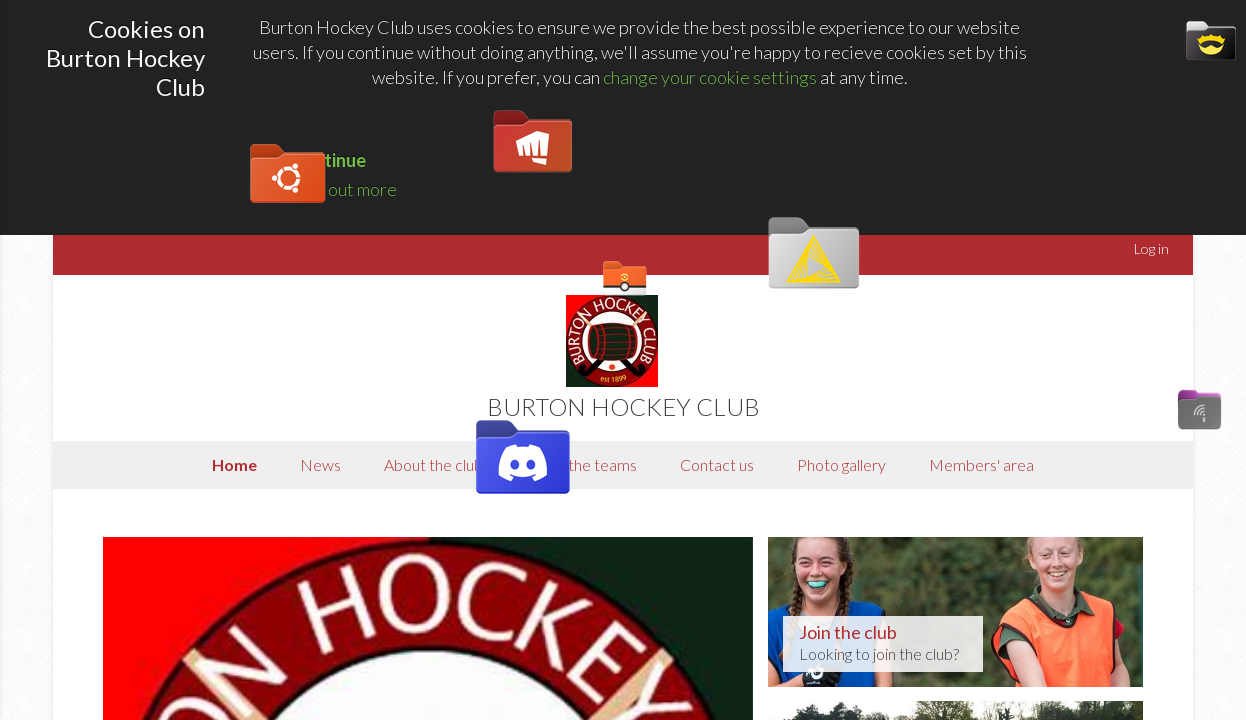 This screenshot has width=1246, height=720. Describe the element at coordinates (1199, 409) in the screenshot. I see `open insync cloud sync folder` at that location.